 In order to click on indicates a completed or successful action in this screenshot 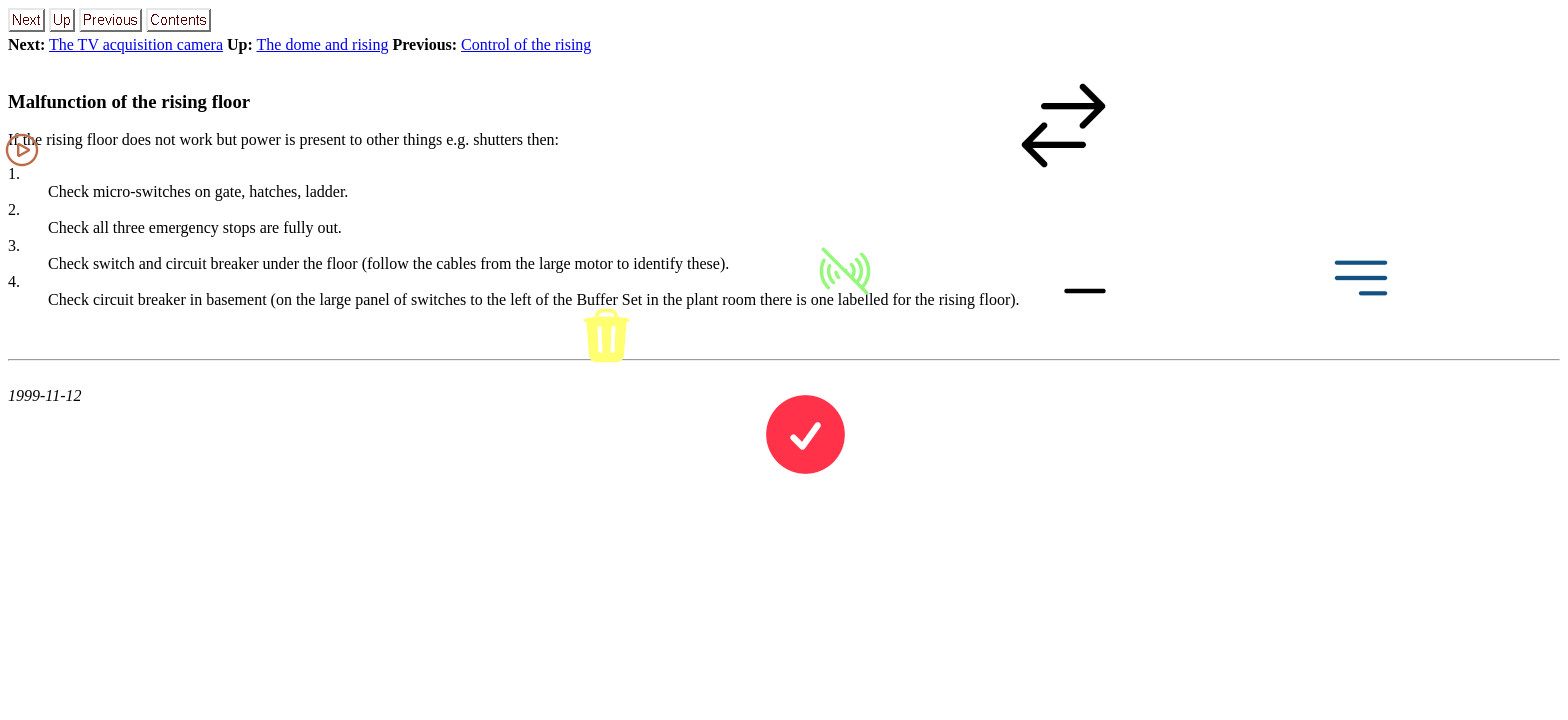, I will do `click(805, 434)`.